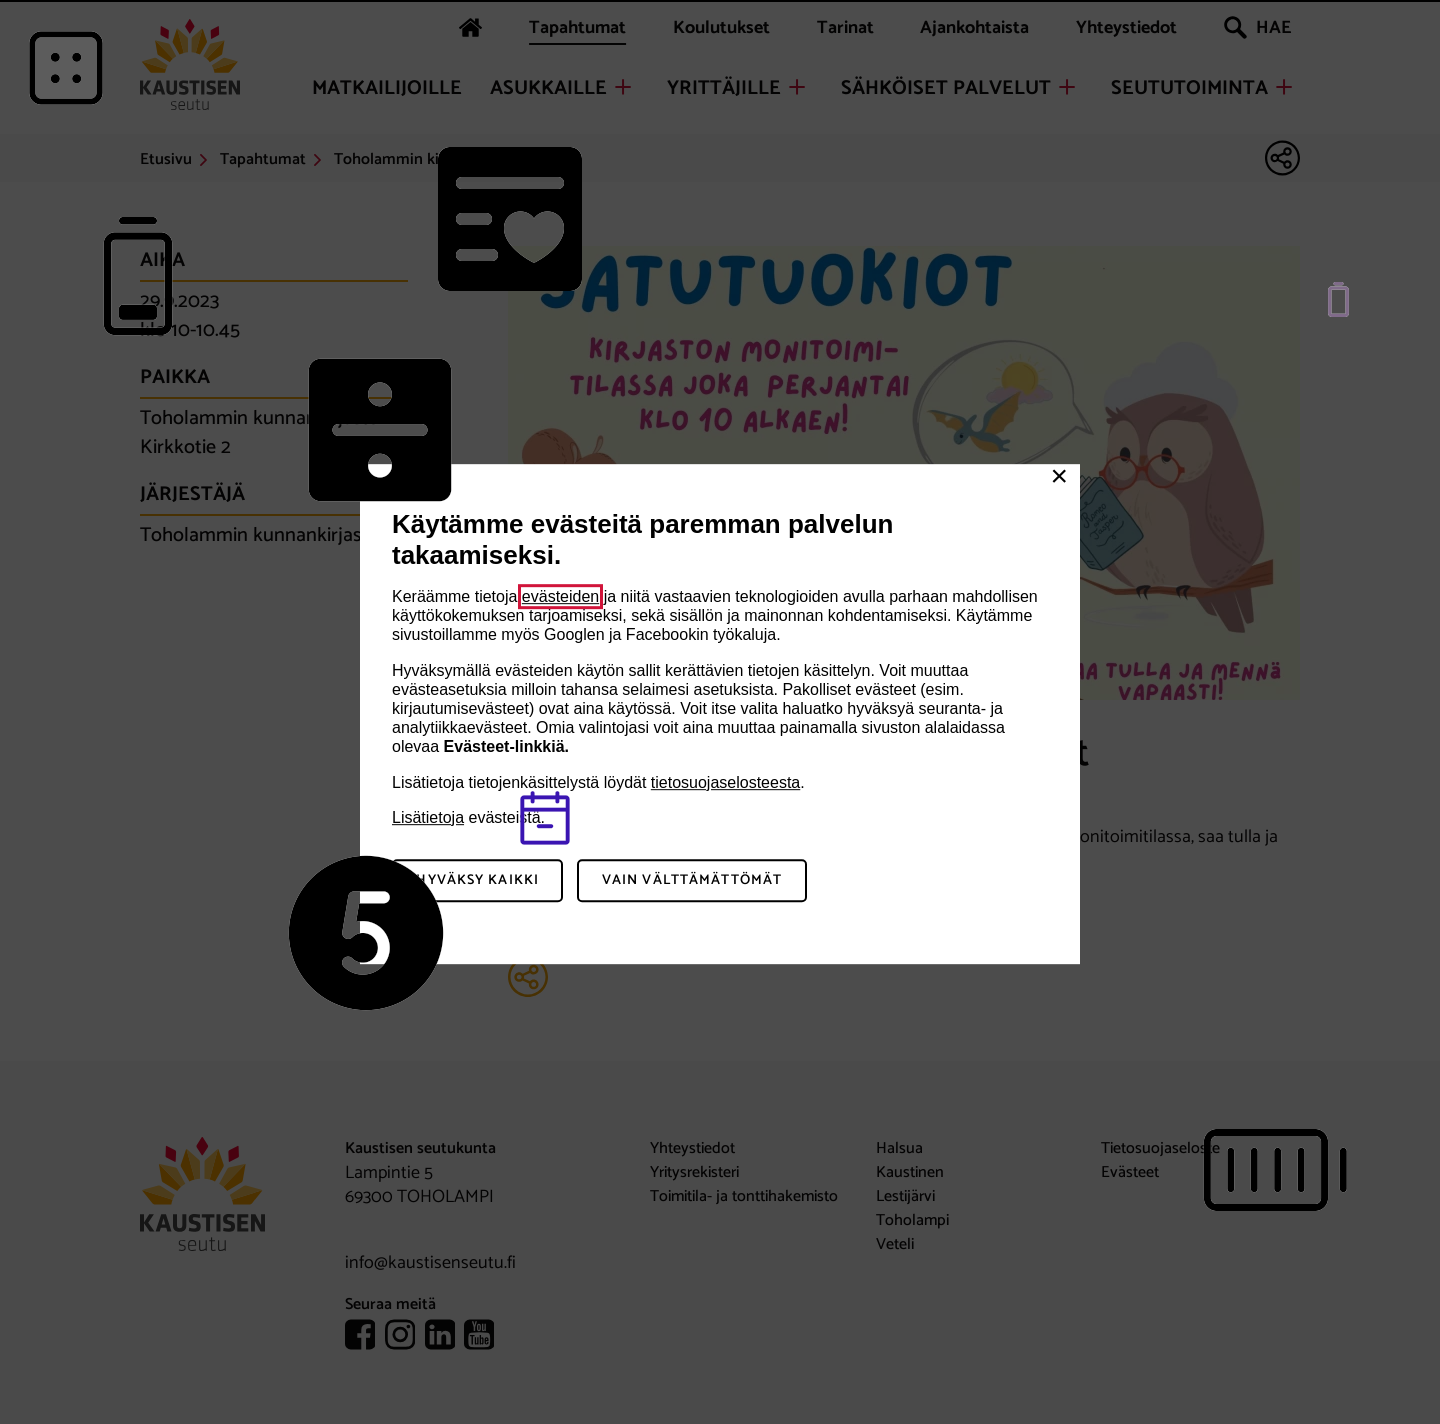 The width and height of the screenshot is (1440, 1424). Describe the element at coordinates (66, 68) in the screenshot. I see `represents a dice roll result of four` at that location.